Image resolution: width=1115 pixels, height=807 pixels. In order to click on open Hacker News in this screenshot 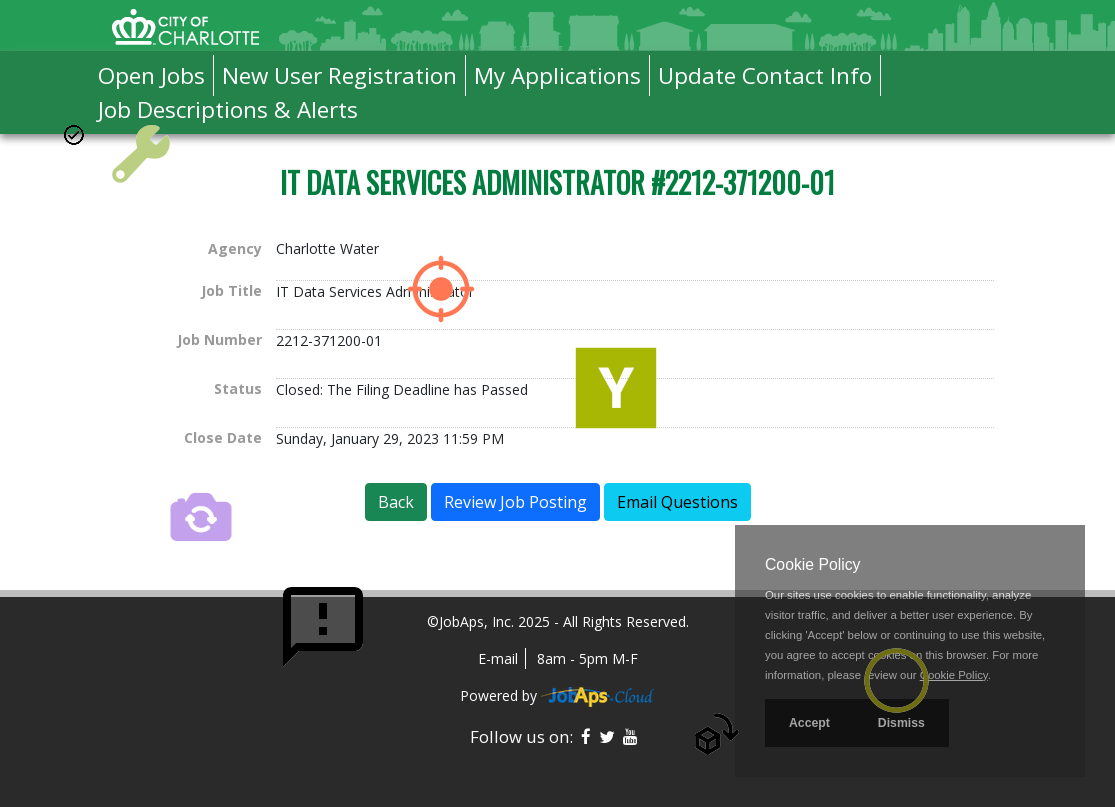, I will do `click(616, 388)`.